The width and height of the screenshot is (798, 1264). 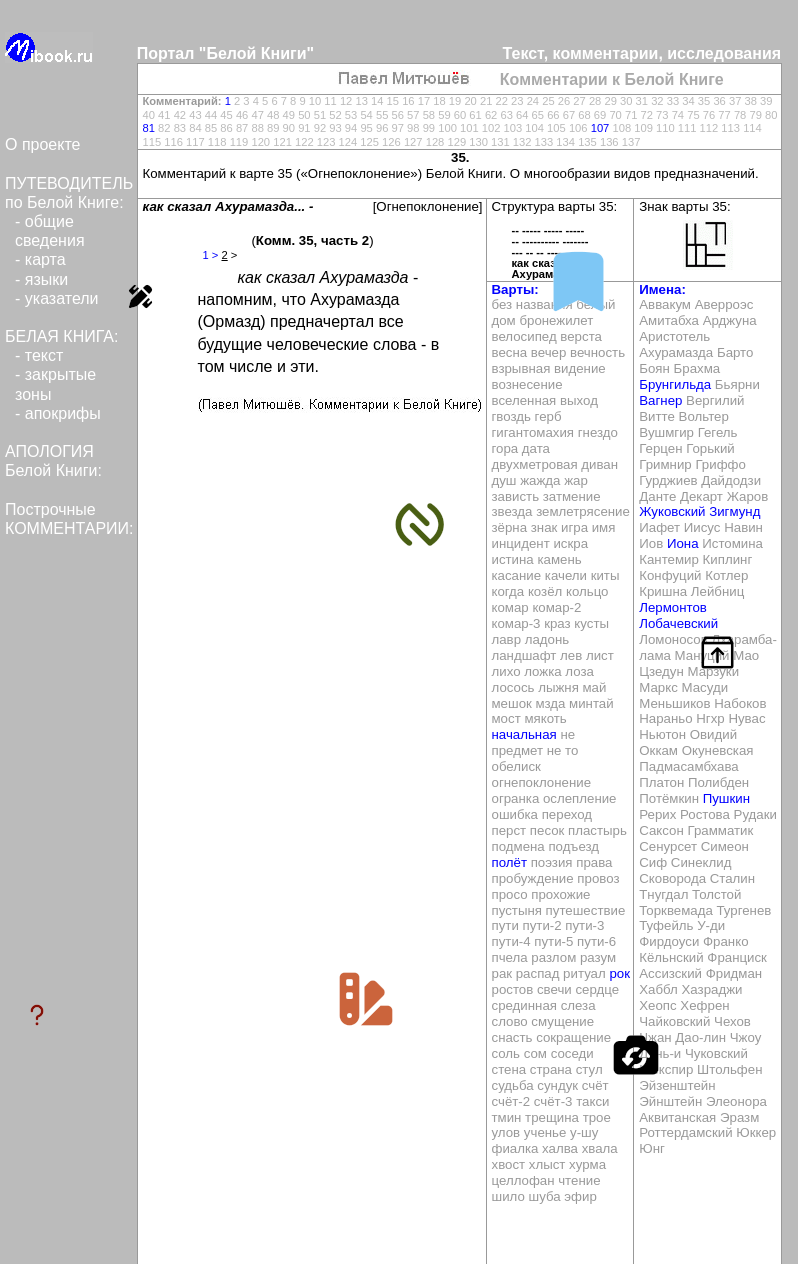 I want to click on access design or editing tools, so click(x=140, y=296).